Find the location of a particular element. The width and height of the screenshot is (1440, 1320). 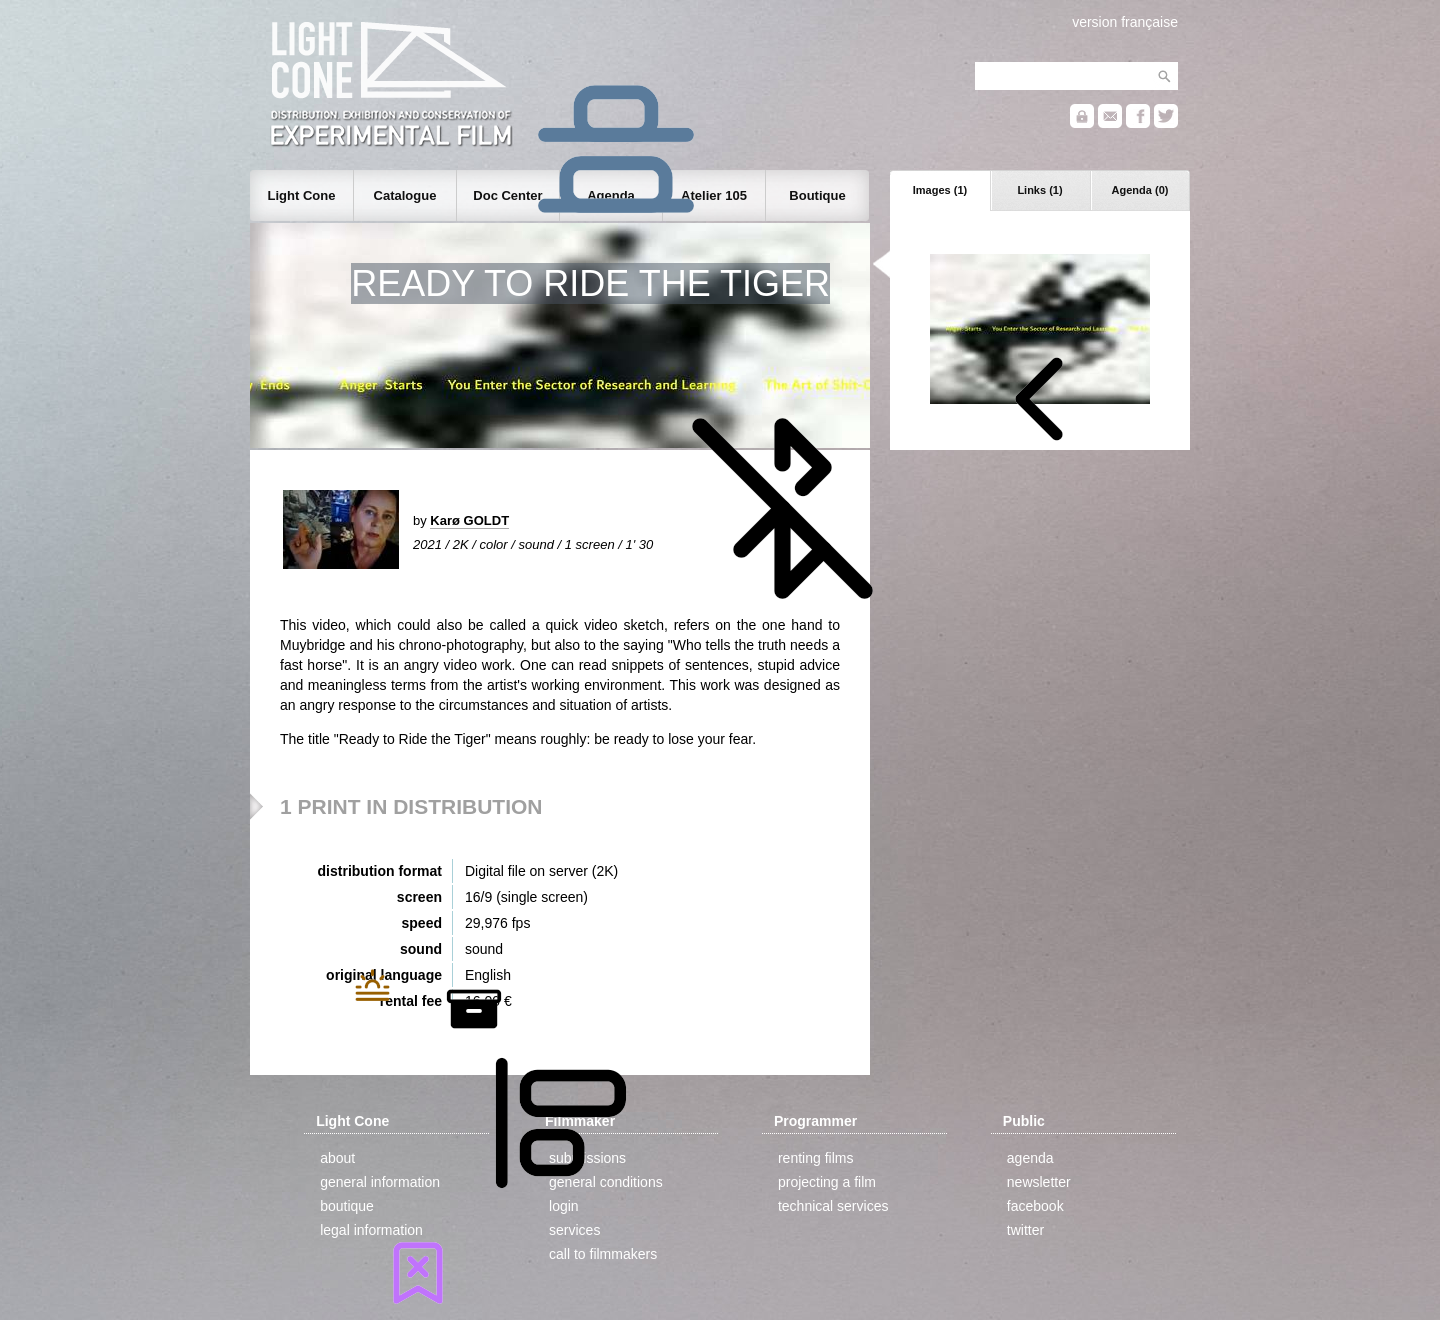

align elements to the bottom with equal vertical spacing is located at coordinates (616, 149).